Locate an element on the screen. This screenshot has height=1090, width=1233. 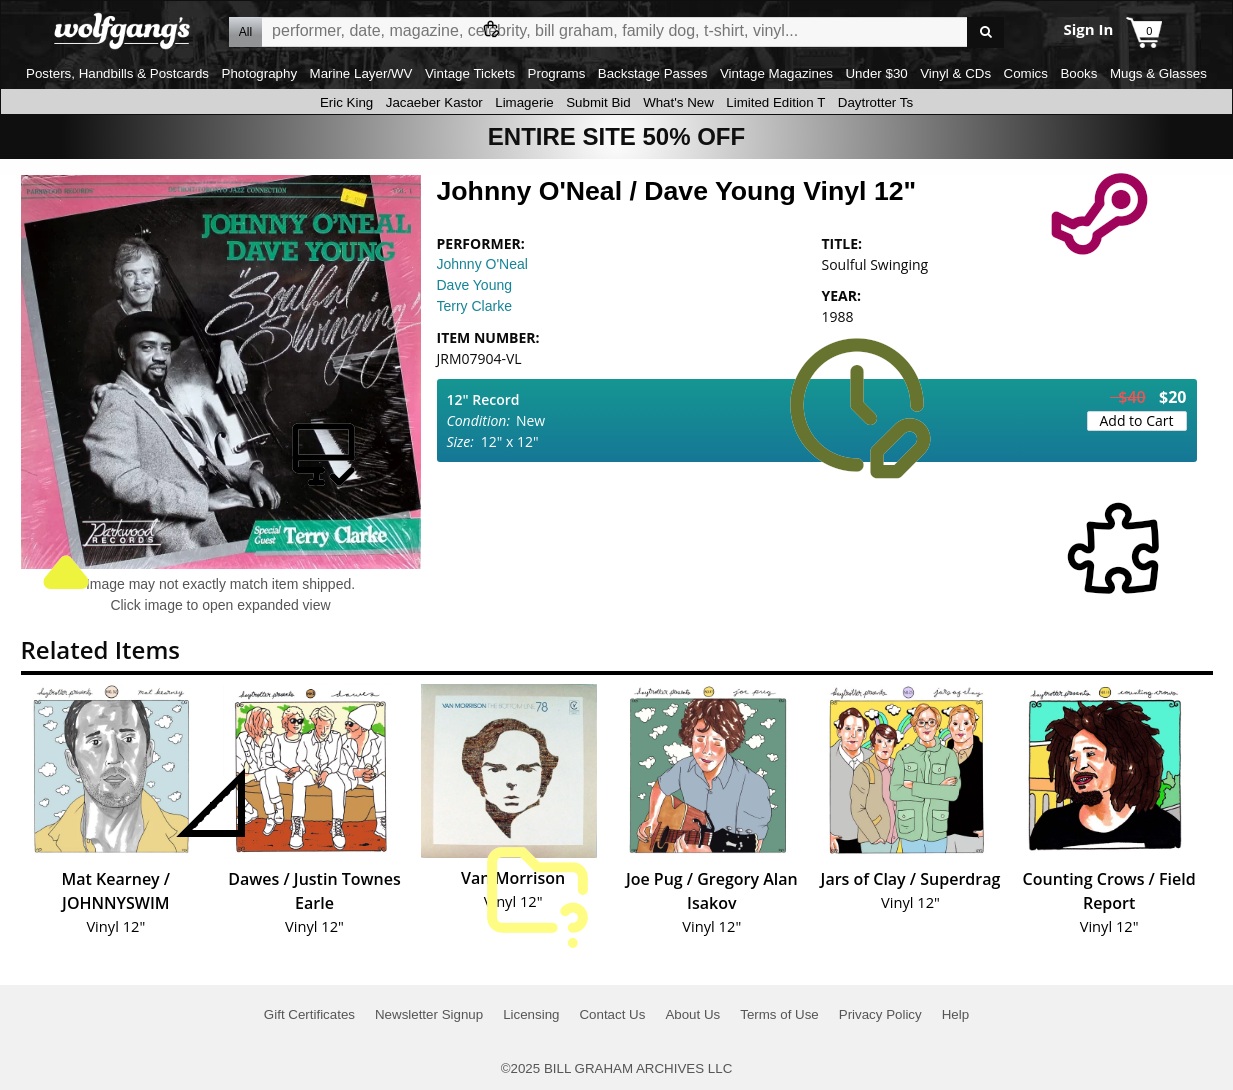
open Steam gaming platform is located at coordinates (1099, 211).